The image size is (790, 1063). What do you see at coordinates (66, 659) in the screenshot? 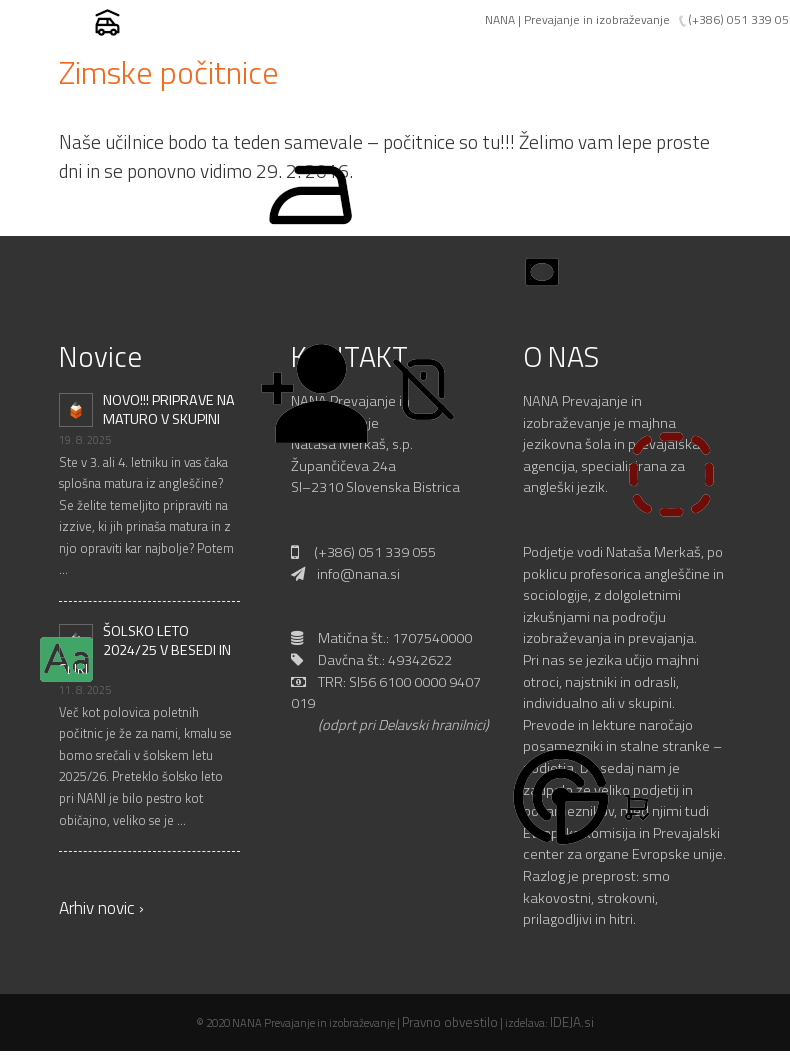
I see `change font size settings` at bounding box center [66, 659].